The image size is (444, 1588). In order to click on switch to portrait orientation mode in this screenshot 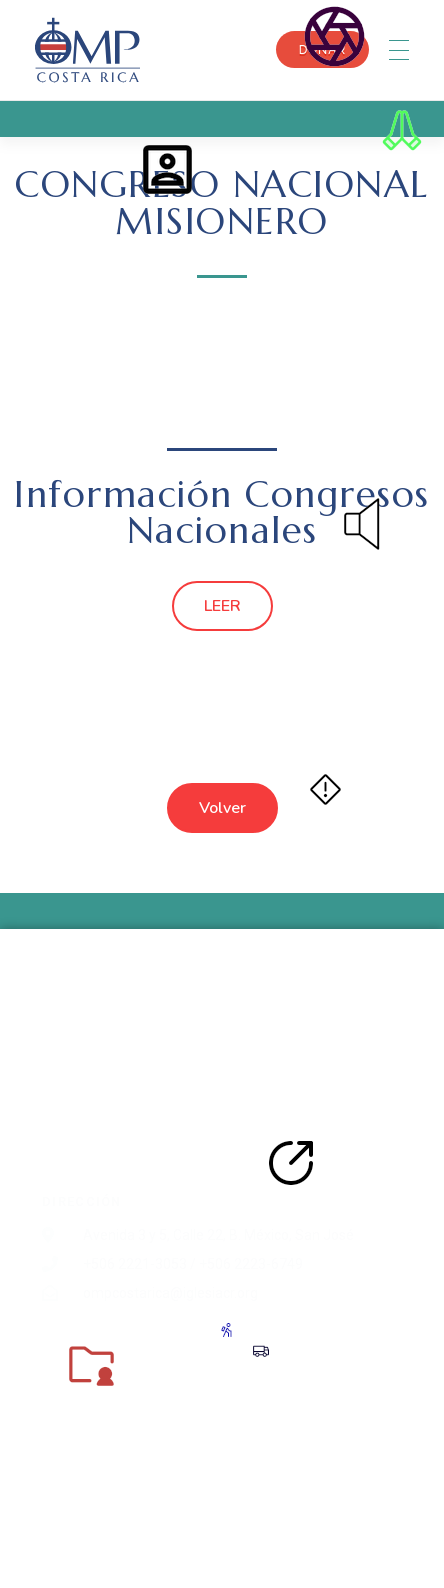, I will do `click(167, 169)`.